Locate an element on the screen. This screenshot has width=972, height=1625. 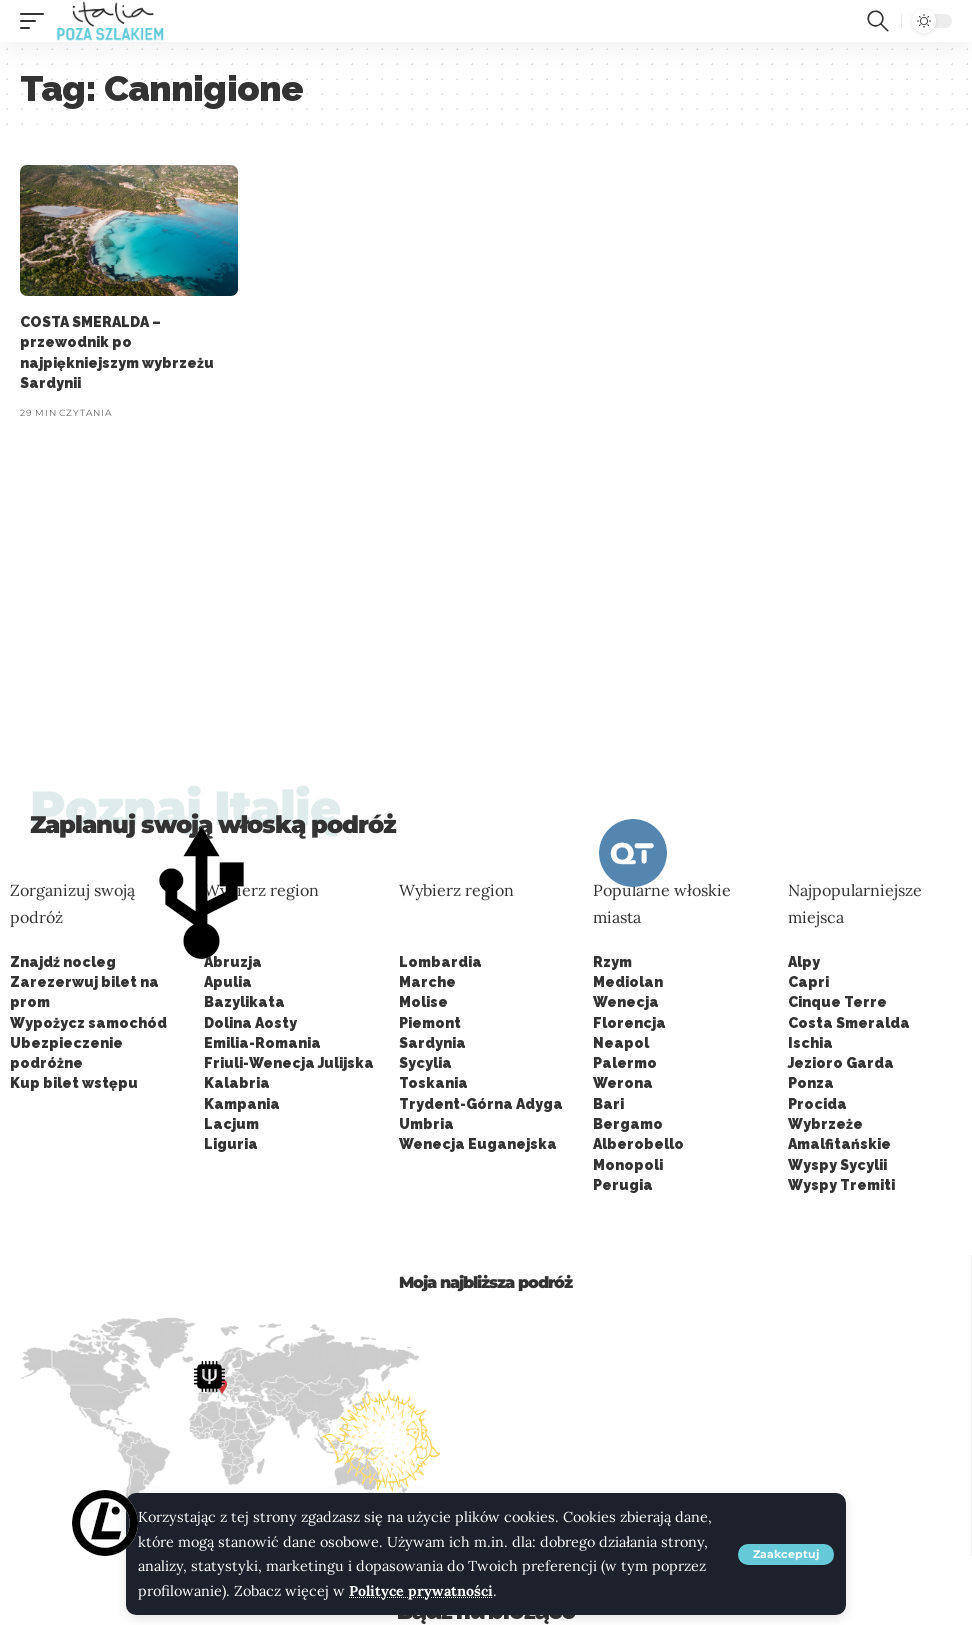
indicates USB connection available is located at coordinates (201, 892).